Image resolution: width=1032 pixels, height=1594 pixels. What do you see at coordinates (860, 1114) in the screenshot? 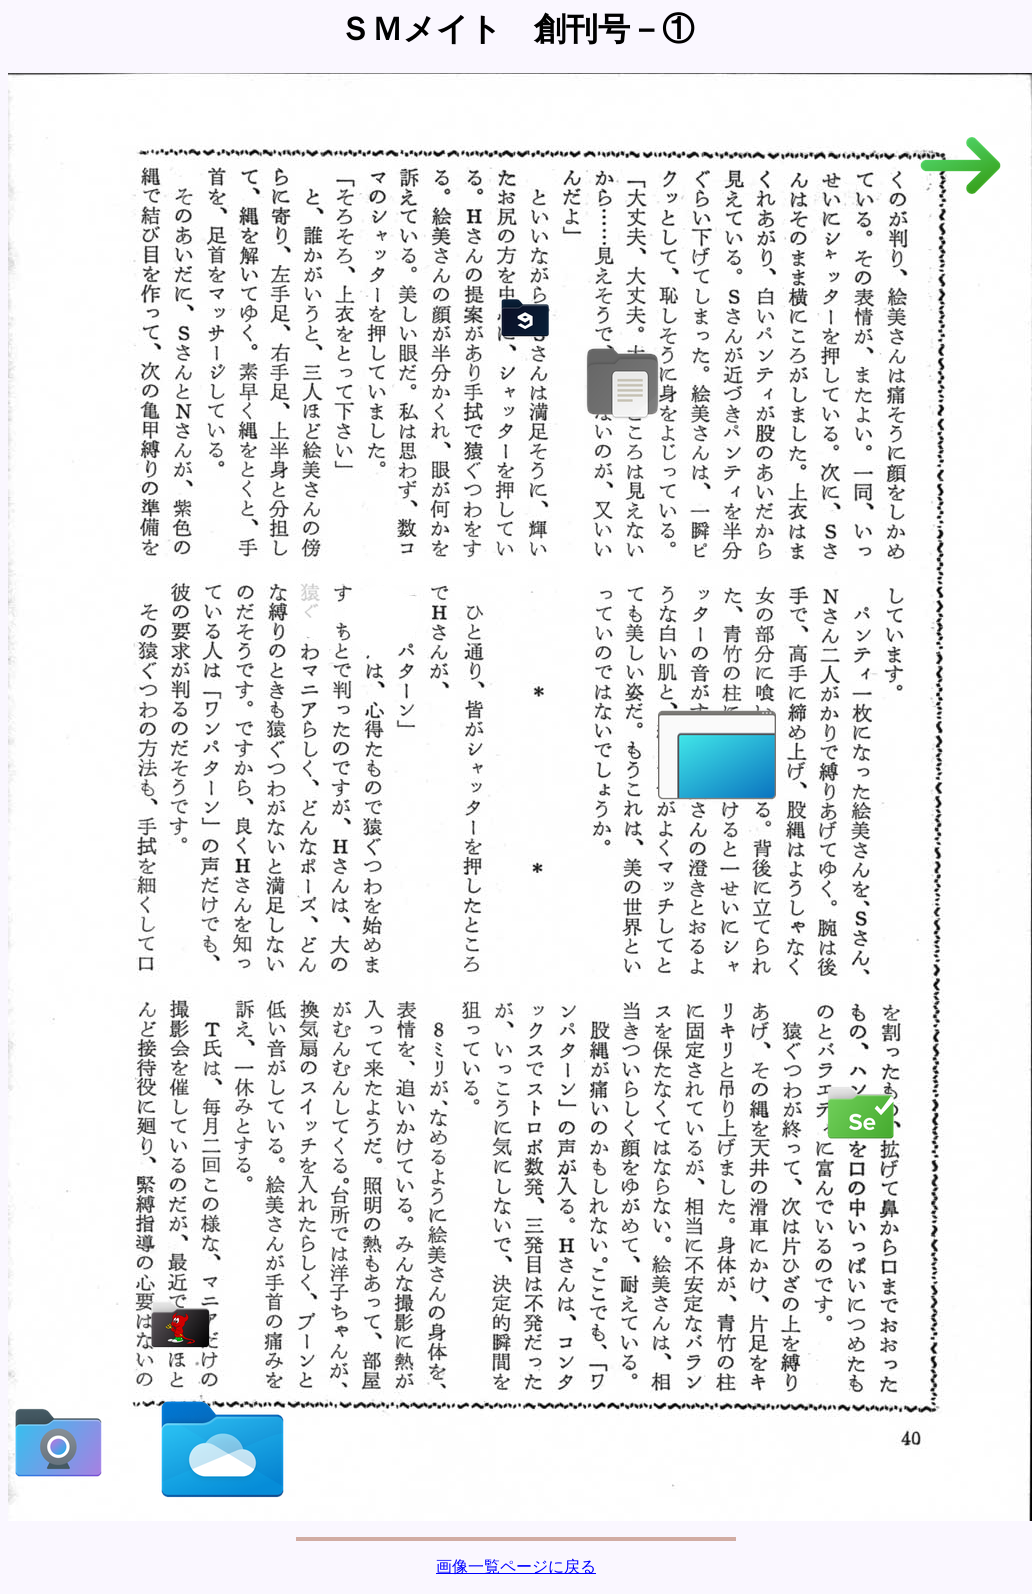
I see `folder containing selenium test automation files` at bounding box center [860, 1114].